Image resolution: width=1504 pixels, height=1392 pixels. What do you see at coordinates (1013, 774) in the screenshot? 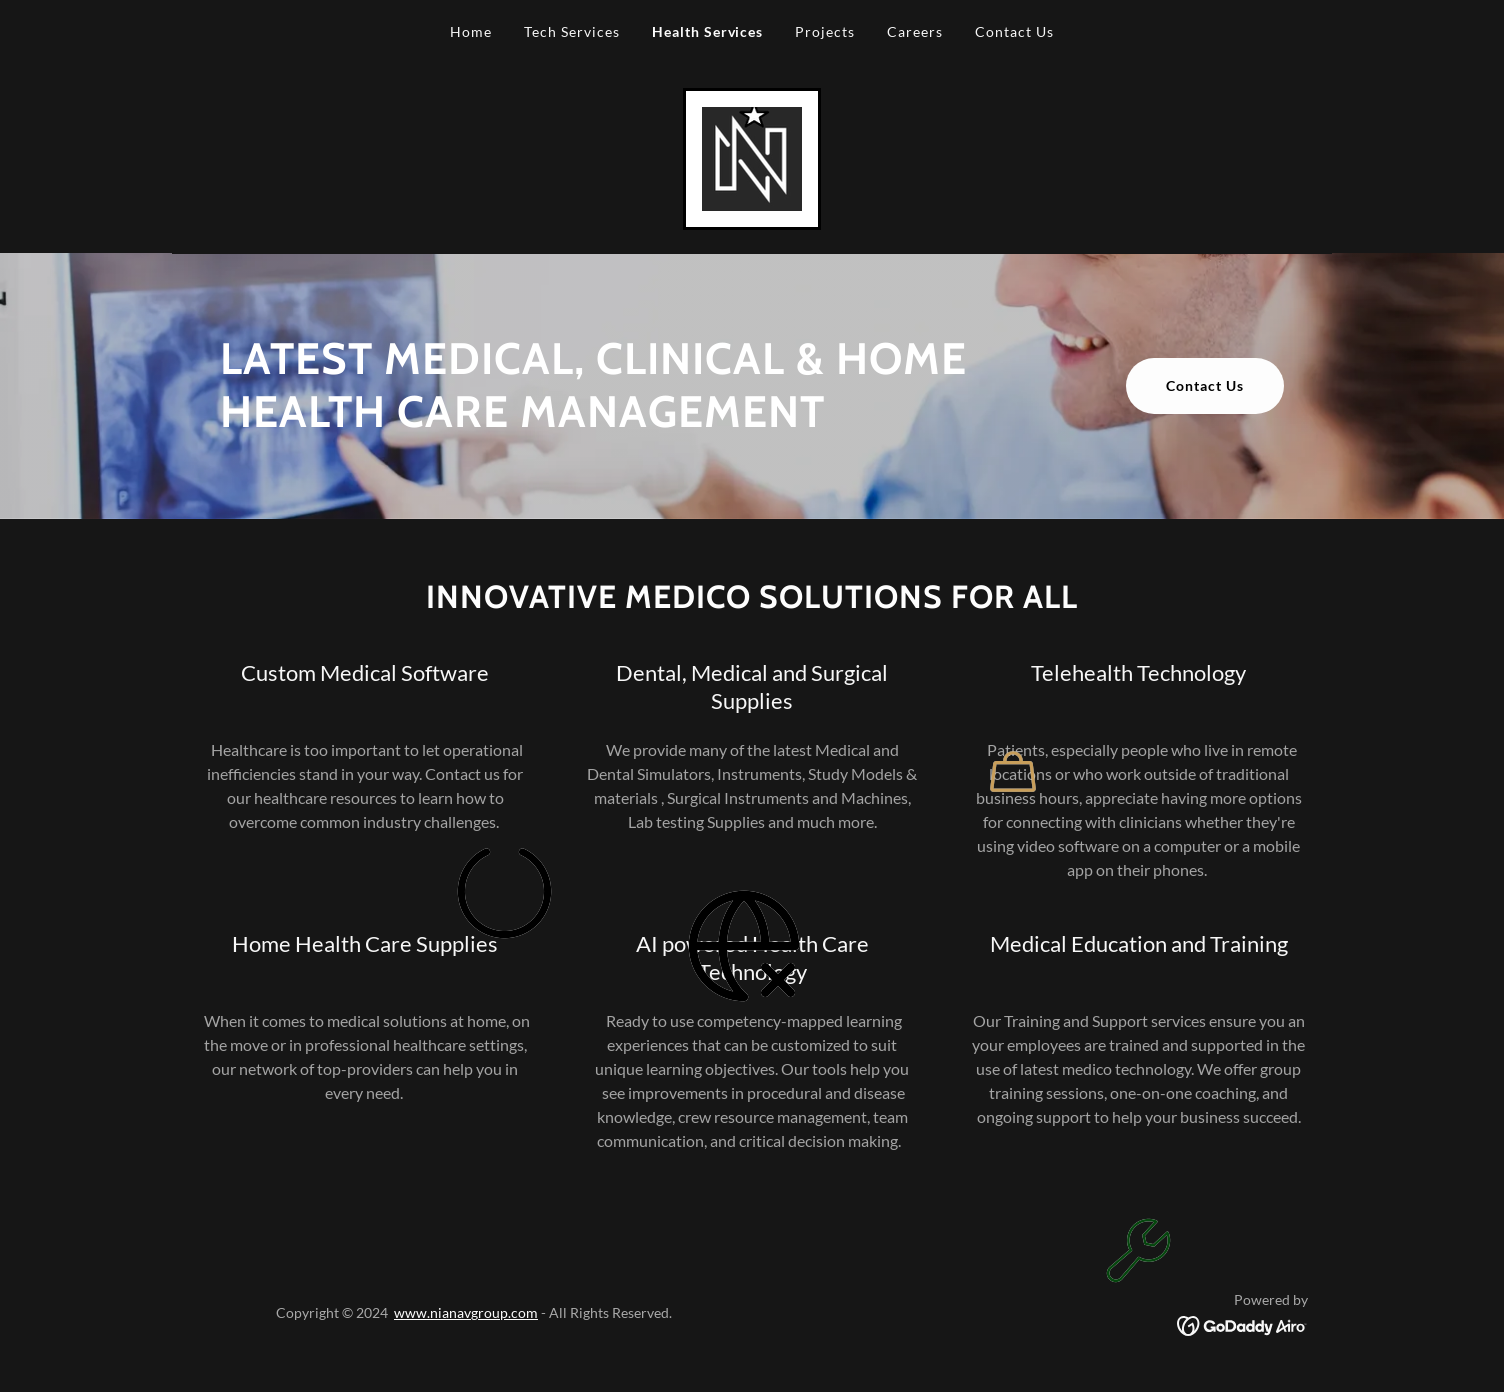
I see `view your shopping bag` at bounding box center [1013, 774].